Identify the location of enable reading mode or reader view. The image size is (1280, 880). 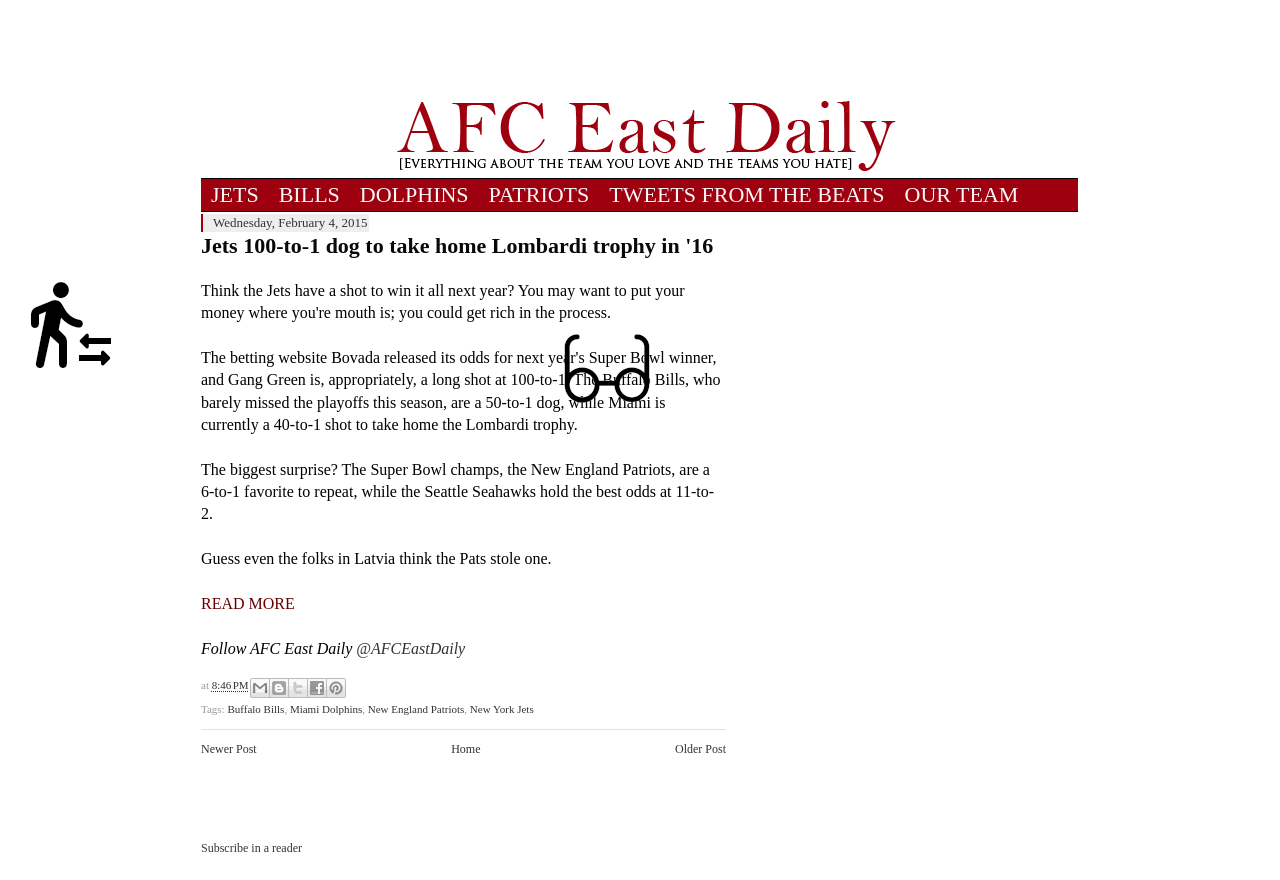
(607, 370).